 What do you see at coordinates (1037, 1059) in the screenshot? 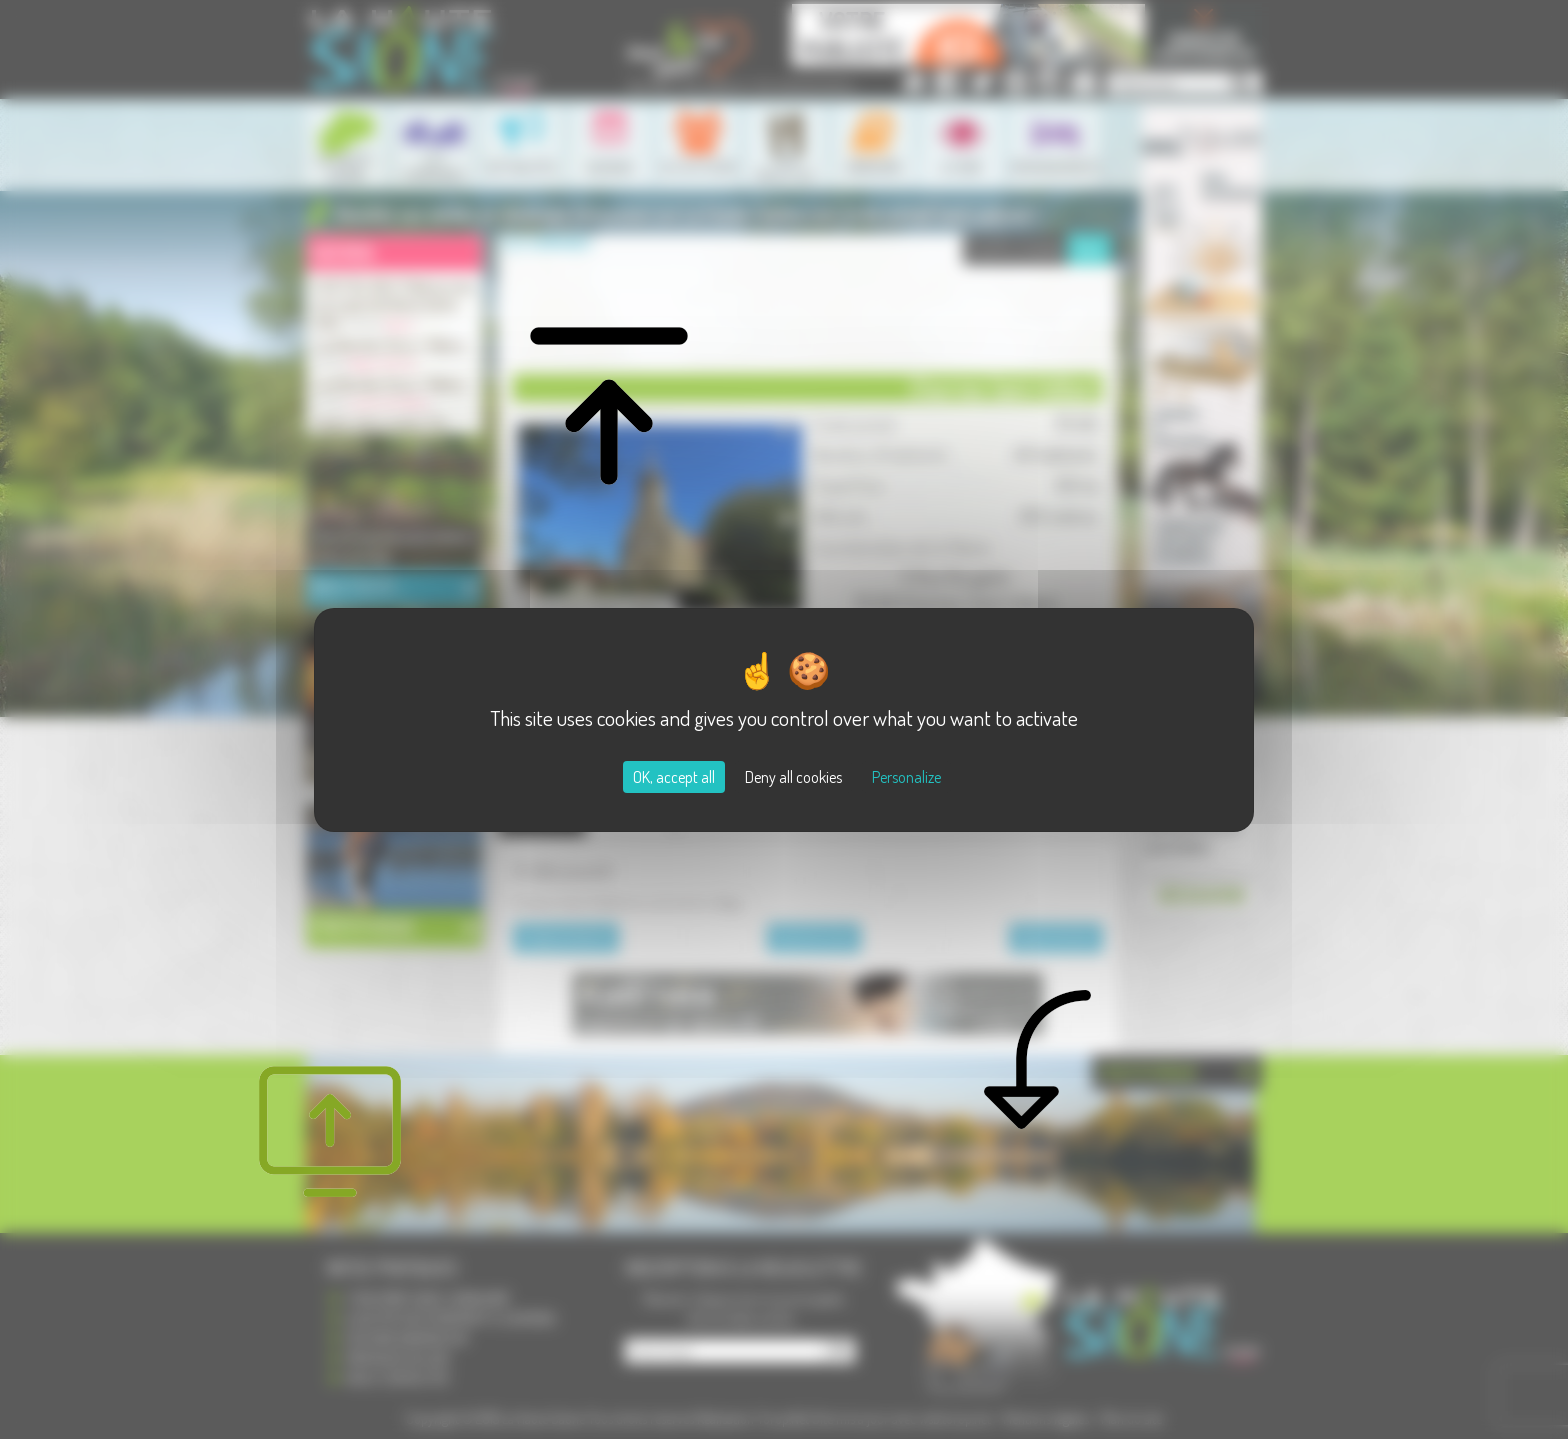
I see `go back and down in navigation` at bounding box center [1037, 1059].